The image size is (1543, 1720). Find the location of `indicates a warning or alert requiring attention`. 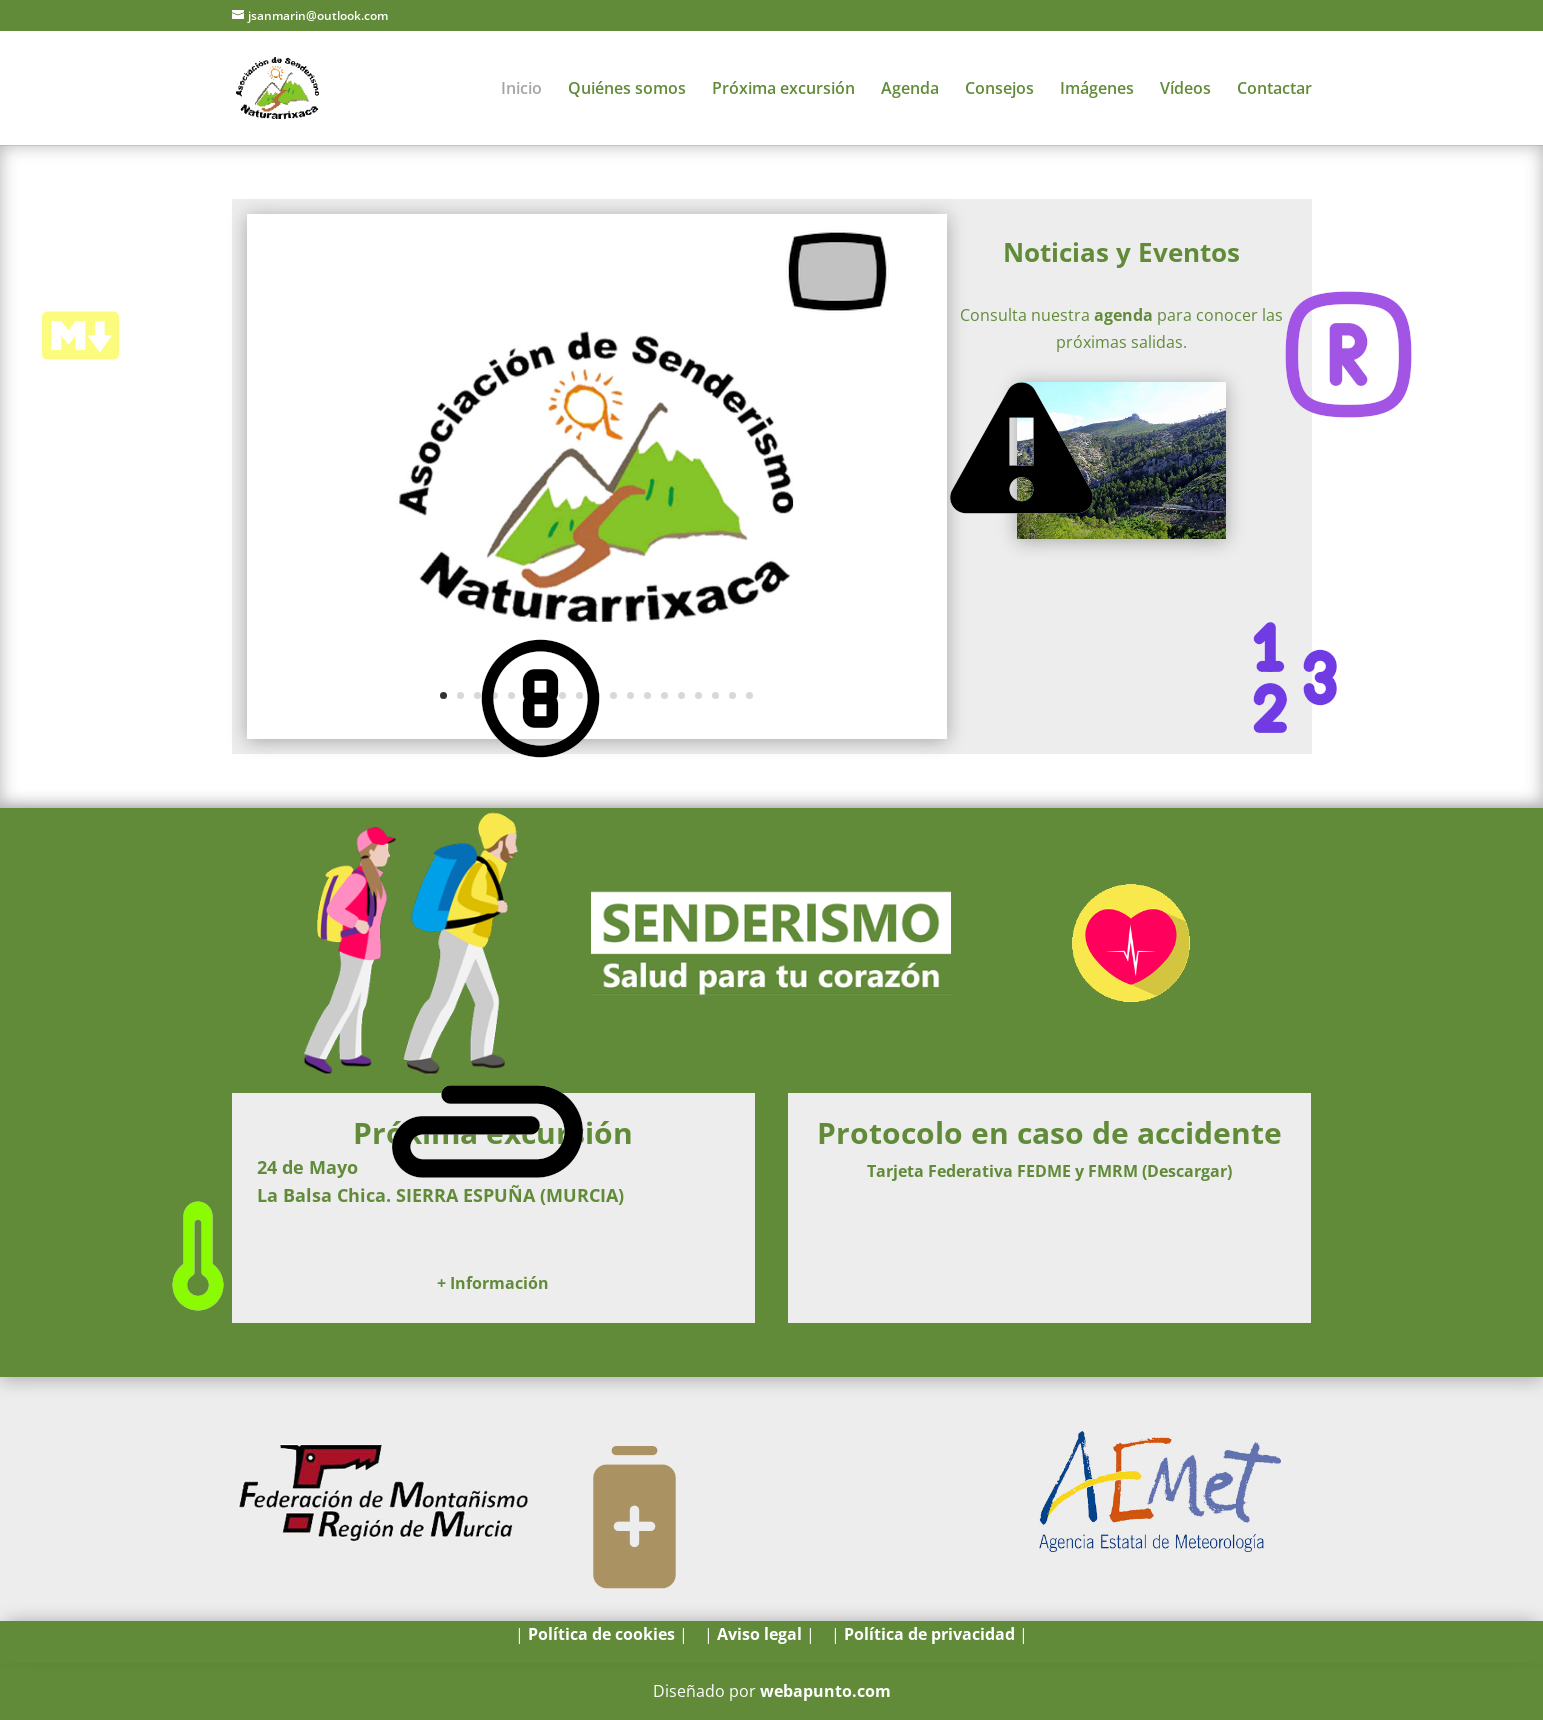

indicates a warning or alert requiring attention is located at coordinates (1021, 453).